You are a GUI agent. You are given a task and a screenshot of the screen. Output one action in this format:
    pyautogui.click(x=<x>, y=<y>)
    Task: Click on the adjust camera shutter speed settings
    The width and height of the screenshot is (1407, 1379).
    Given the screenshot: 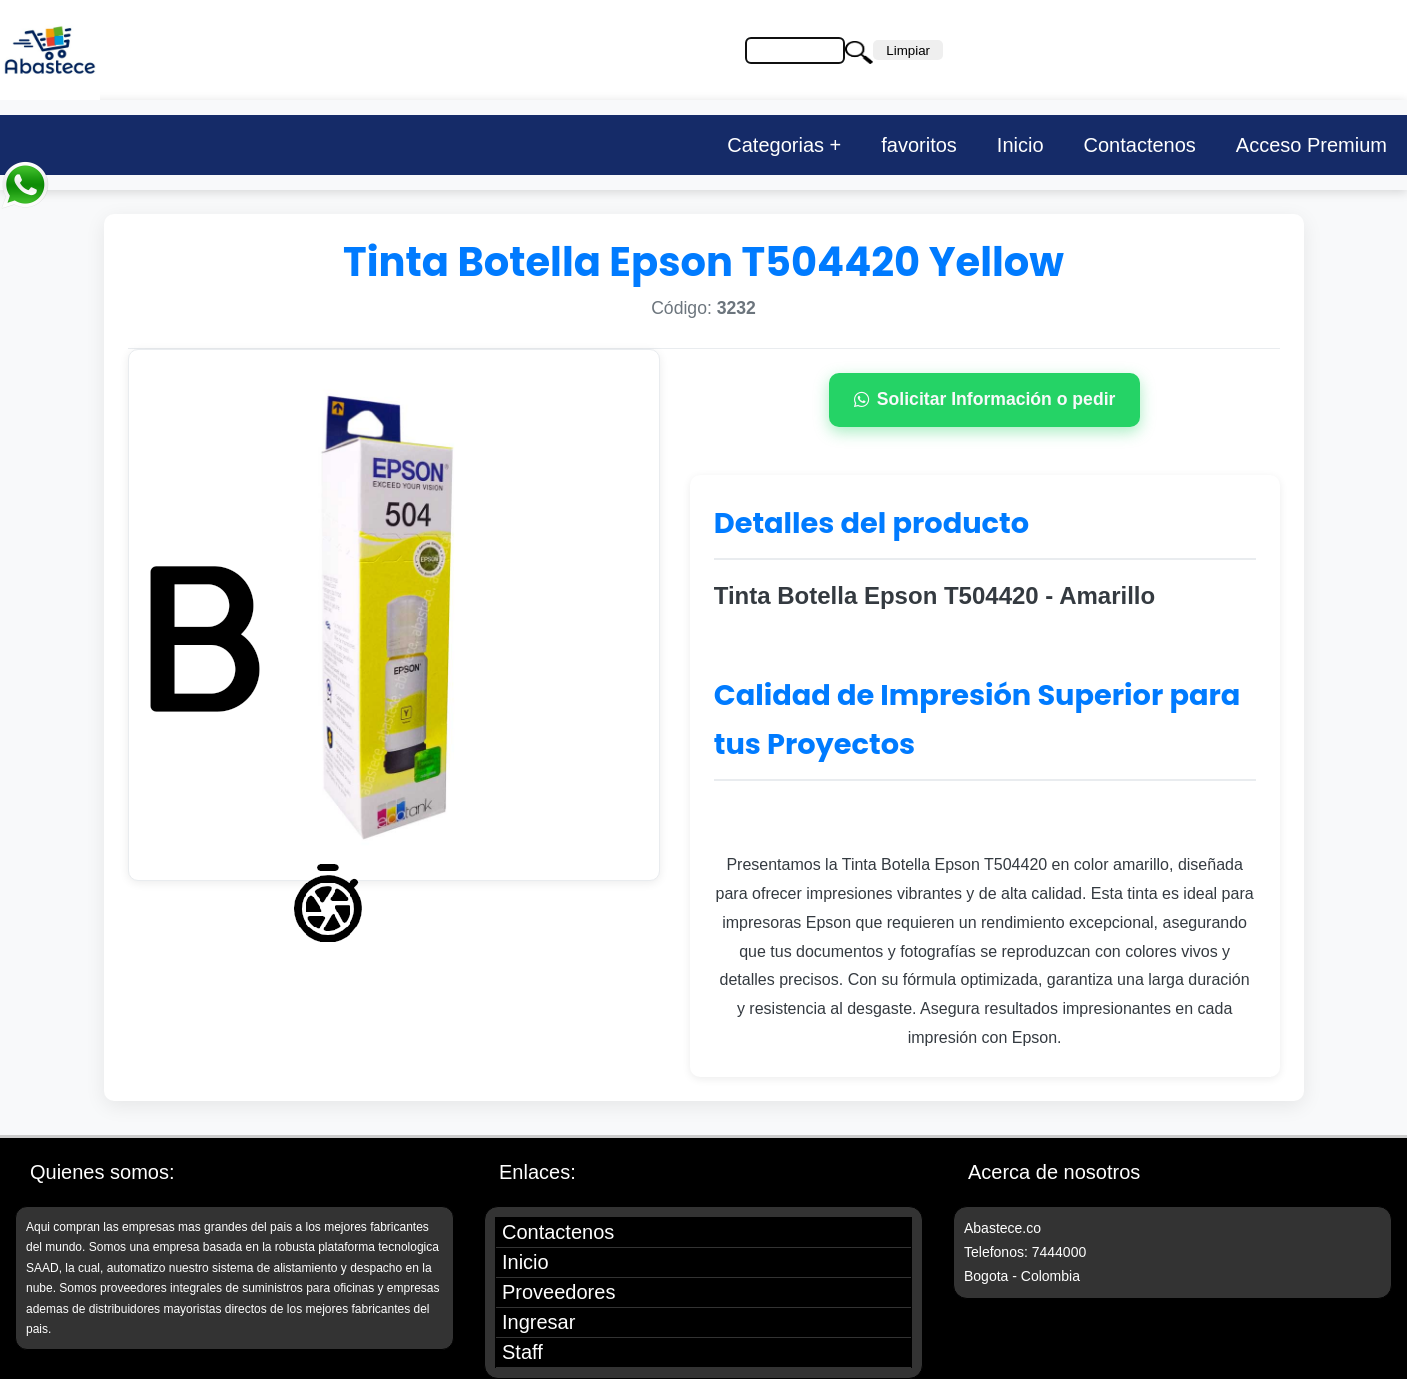 What is the action you would take?
    pyautogui.click(x=328, y=905)
    